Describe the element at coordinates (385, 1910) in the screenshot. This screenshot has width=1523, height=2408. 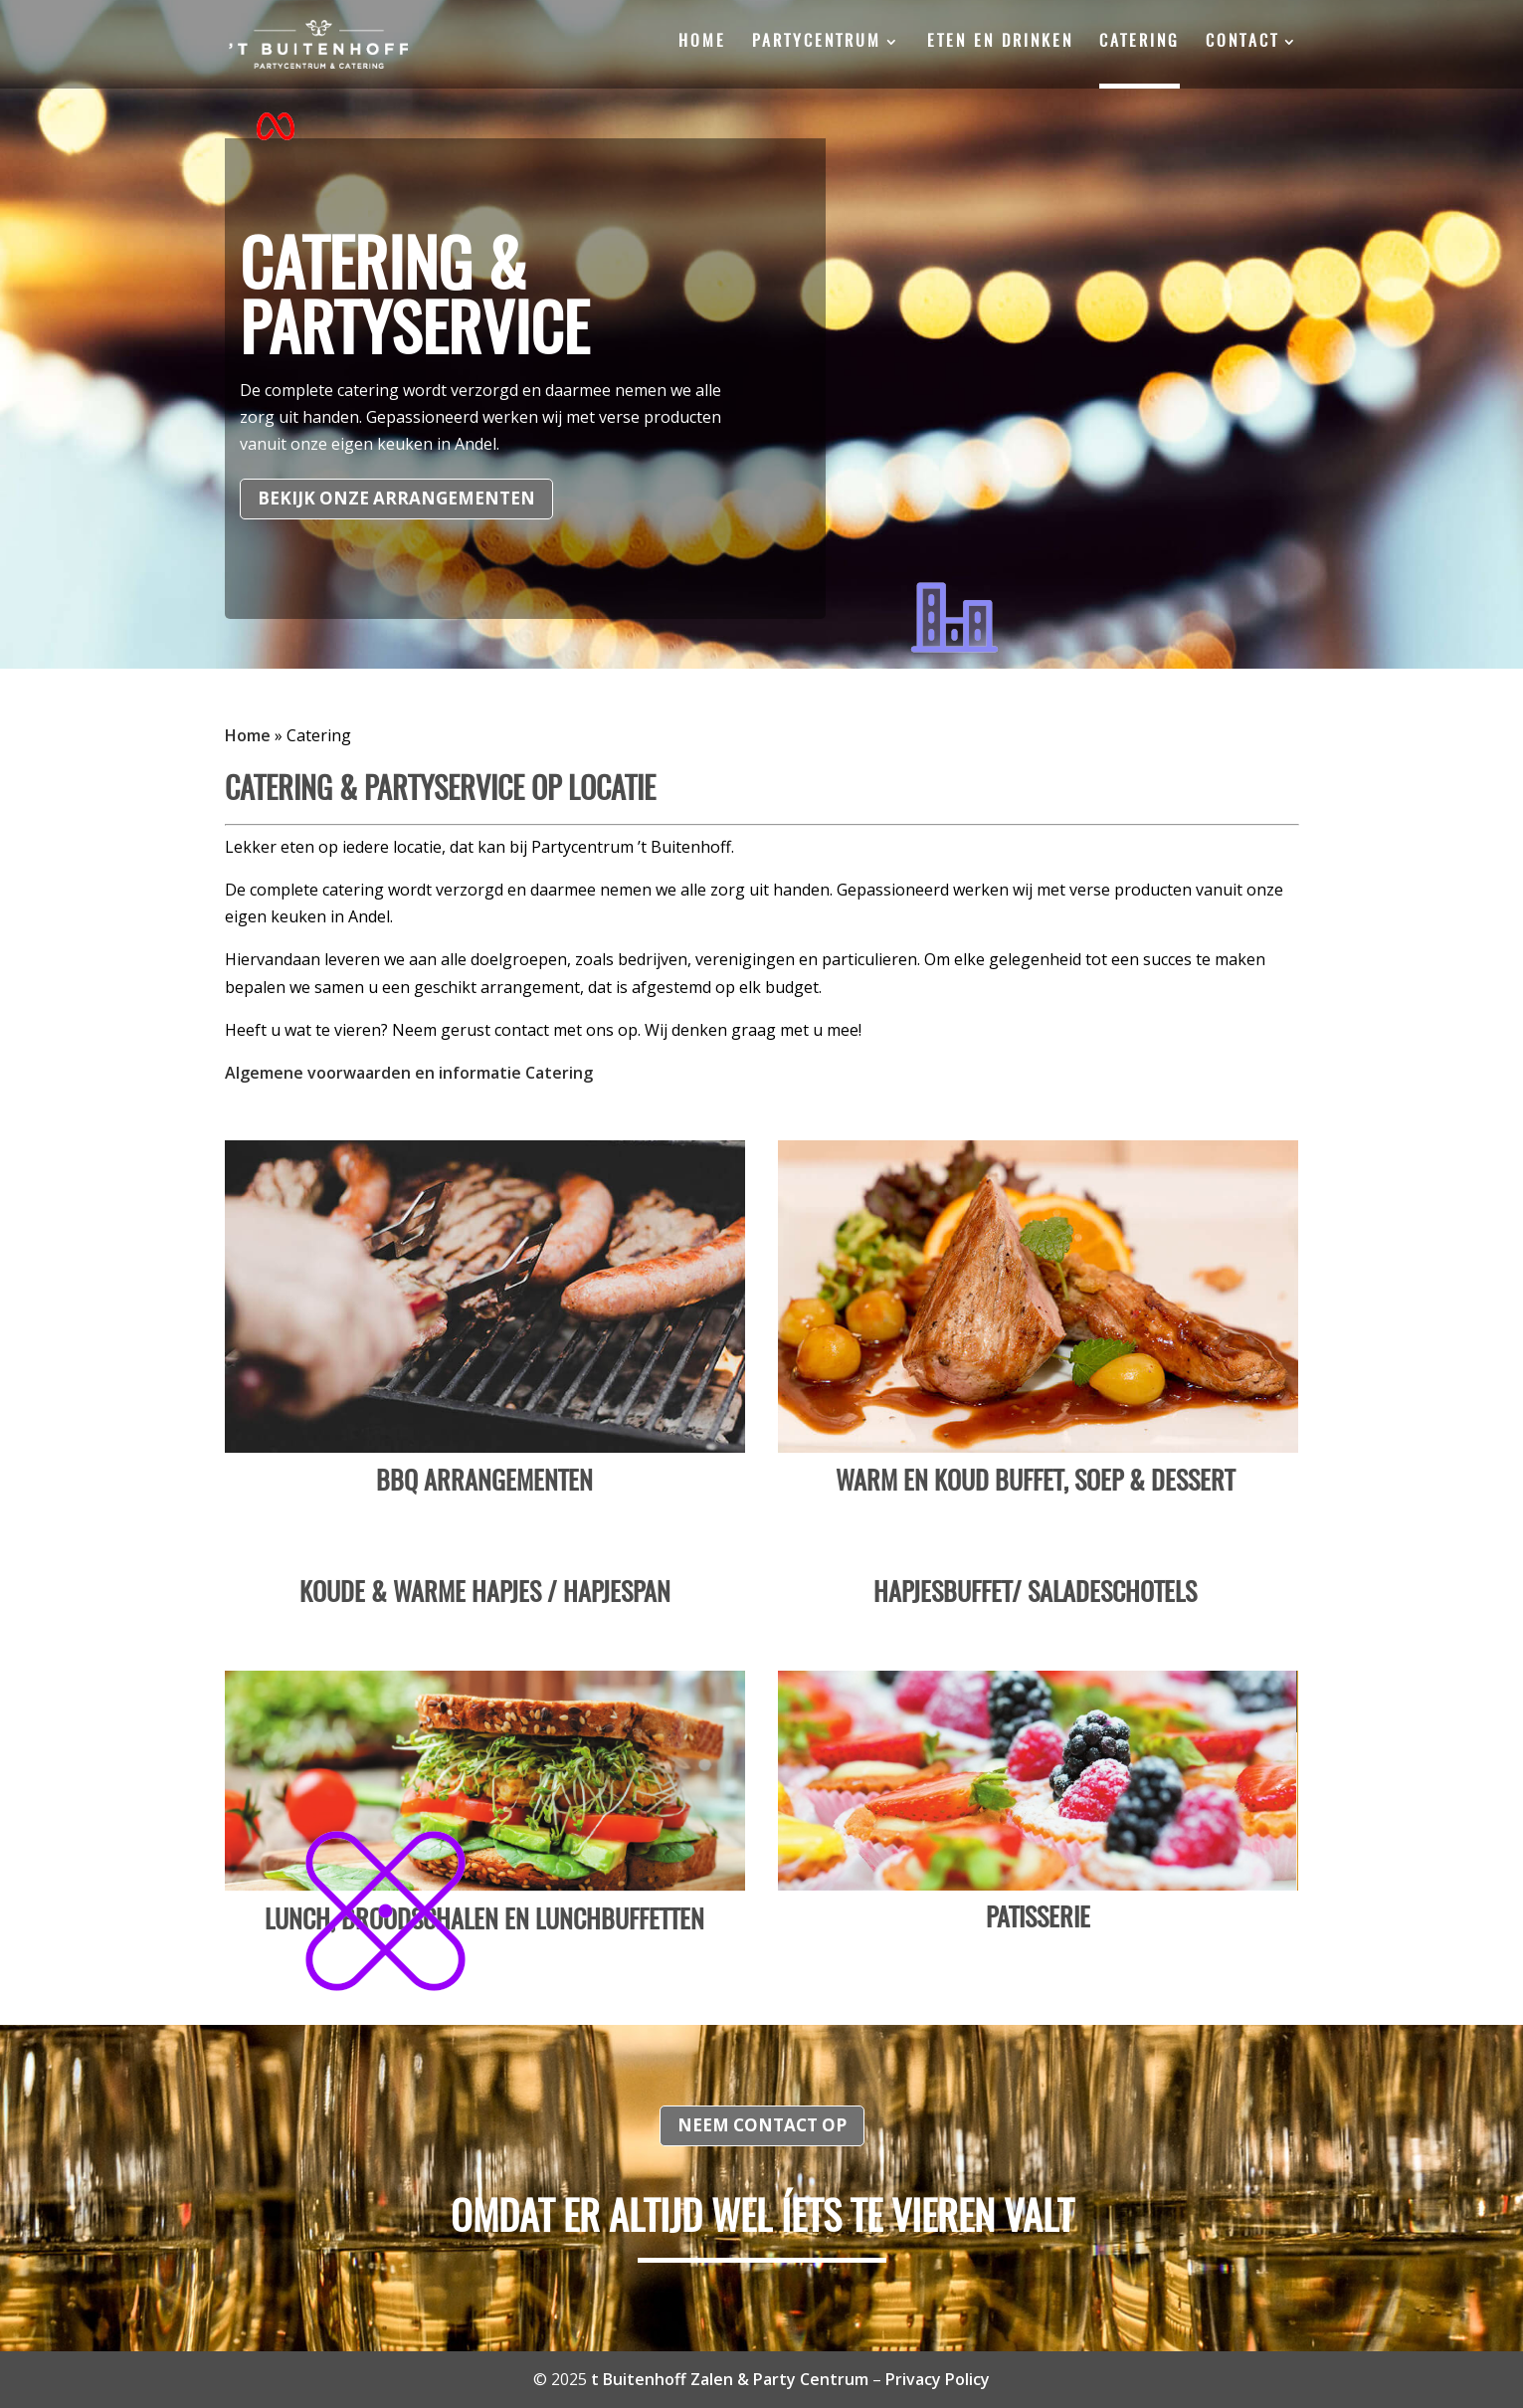
I see `access first aid or medical help resources` at that location.